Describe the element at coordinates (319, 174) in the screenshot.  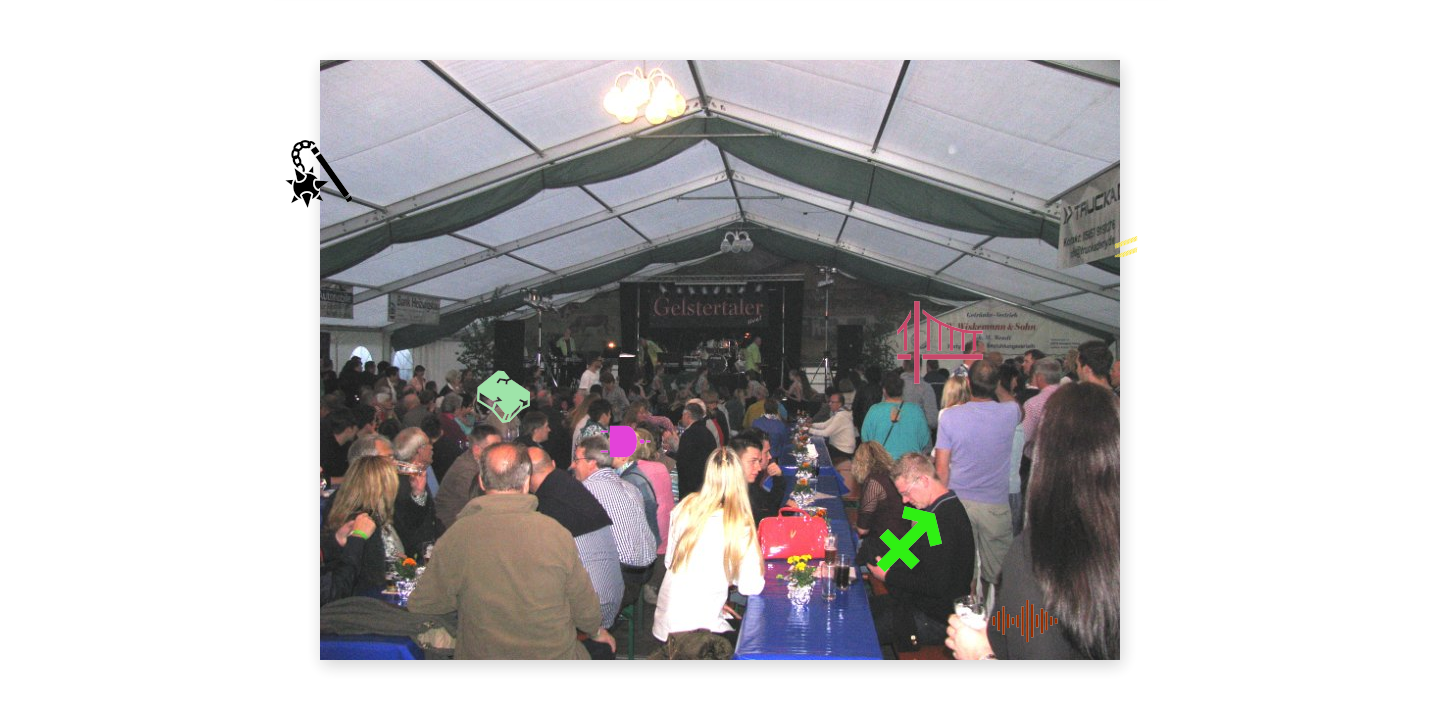
I see `select flail weapon in game inventory` at that location.